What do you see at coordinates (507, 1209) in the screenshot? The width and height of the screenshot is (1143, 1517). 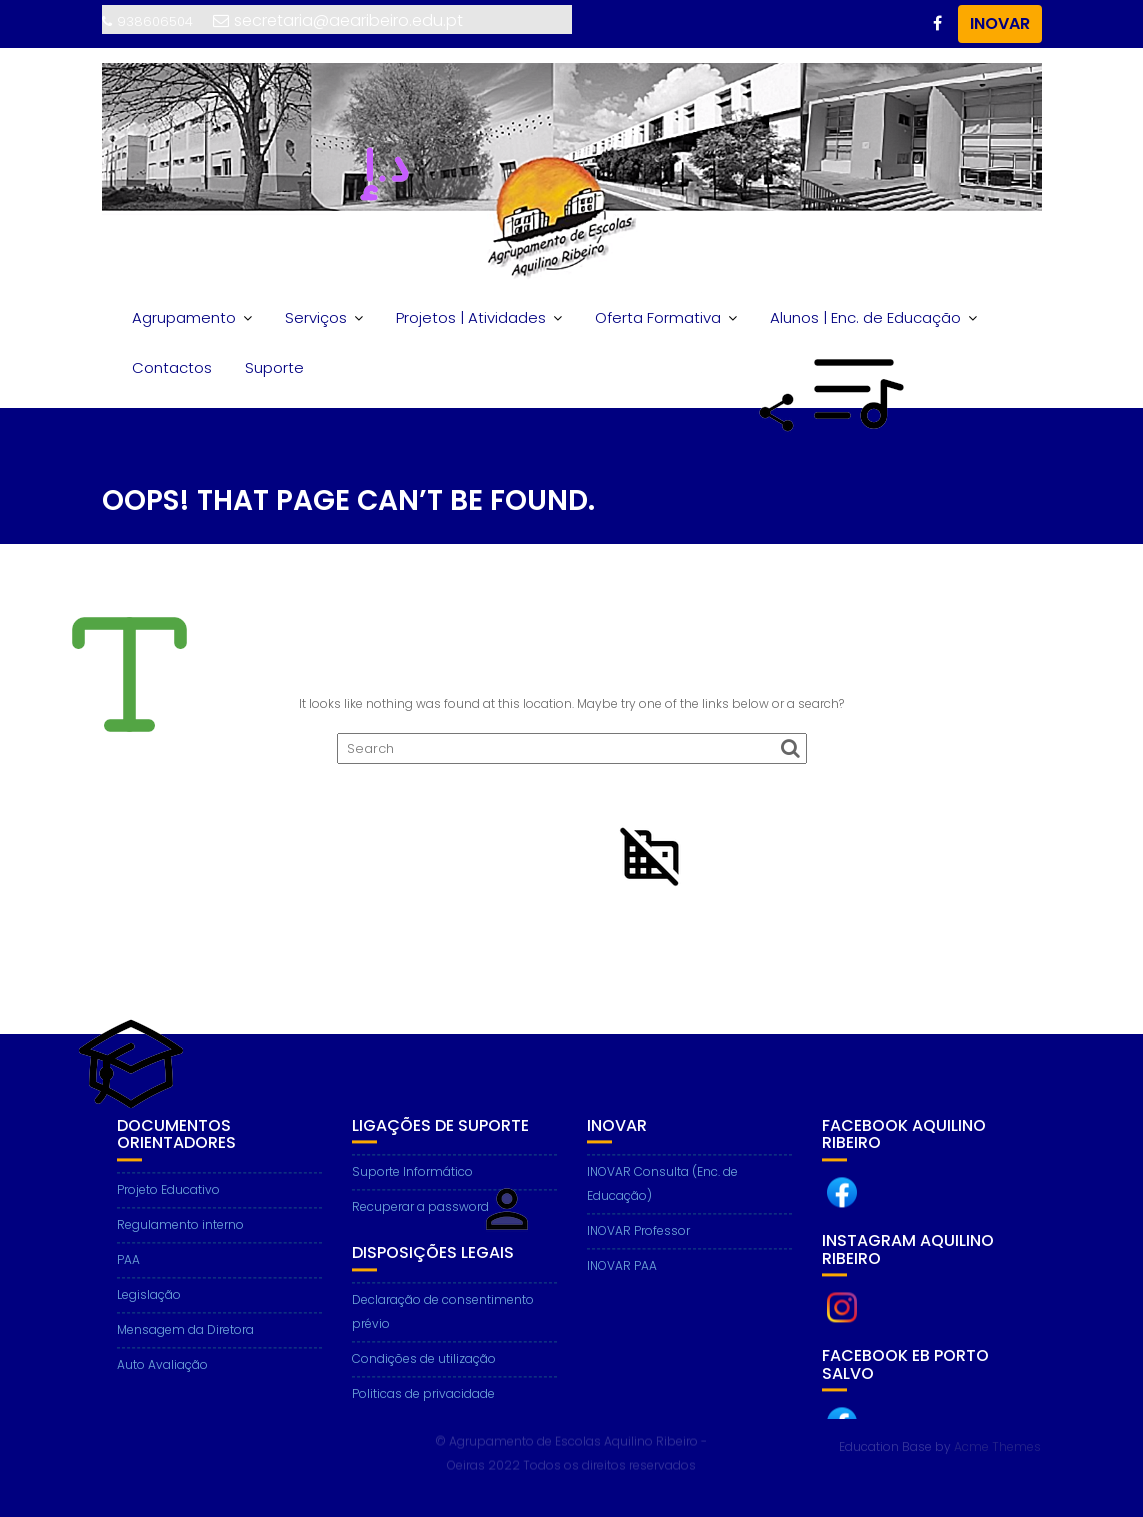 I see `view your profile` at bounding box center [507, 1209].